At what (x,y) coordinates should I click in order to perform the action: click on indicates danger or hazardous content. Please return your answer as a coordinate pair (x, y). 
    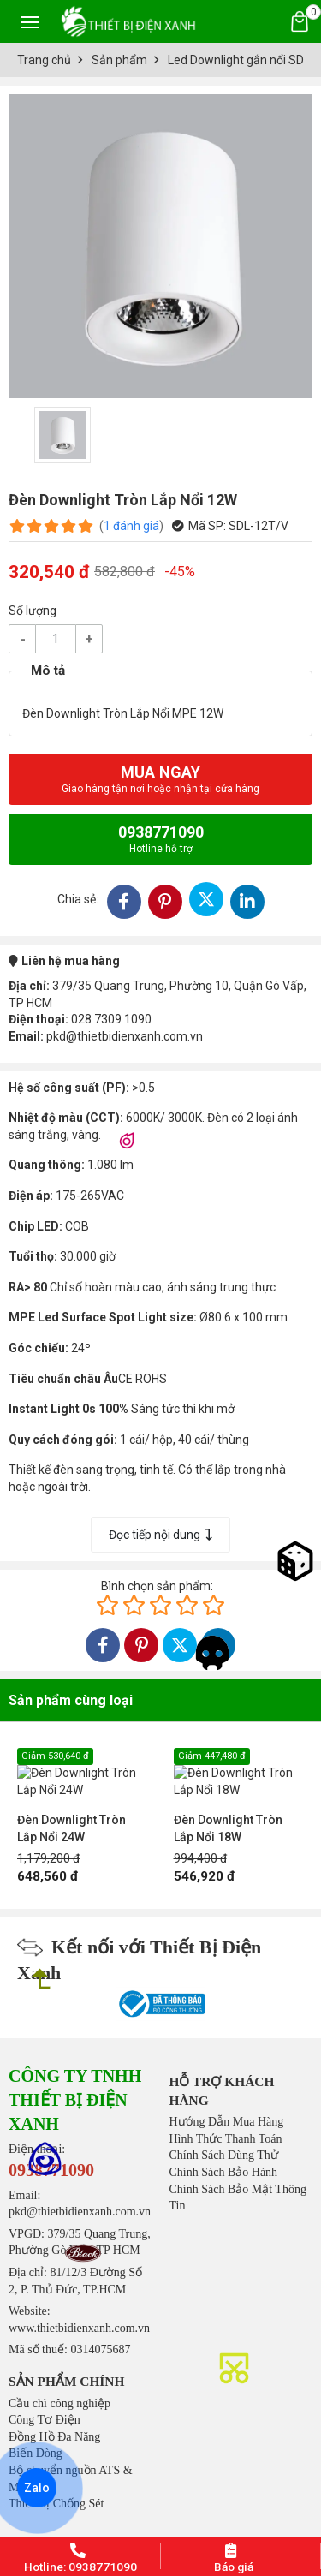
    Looking at the image, I should click on (212, 1652).